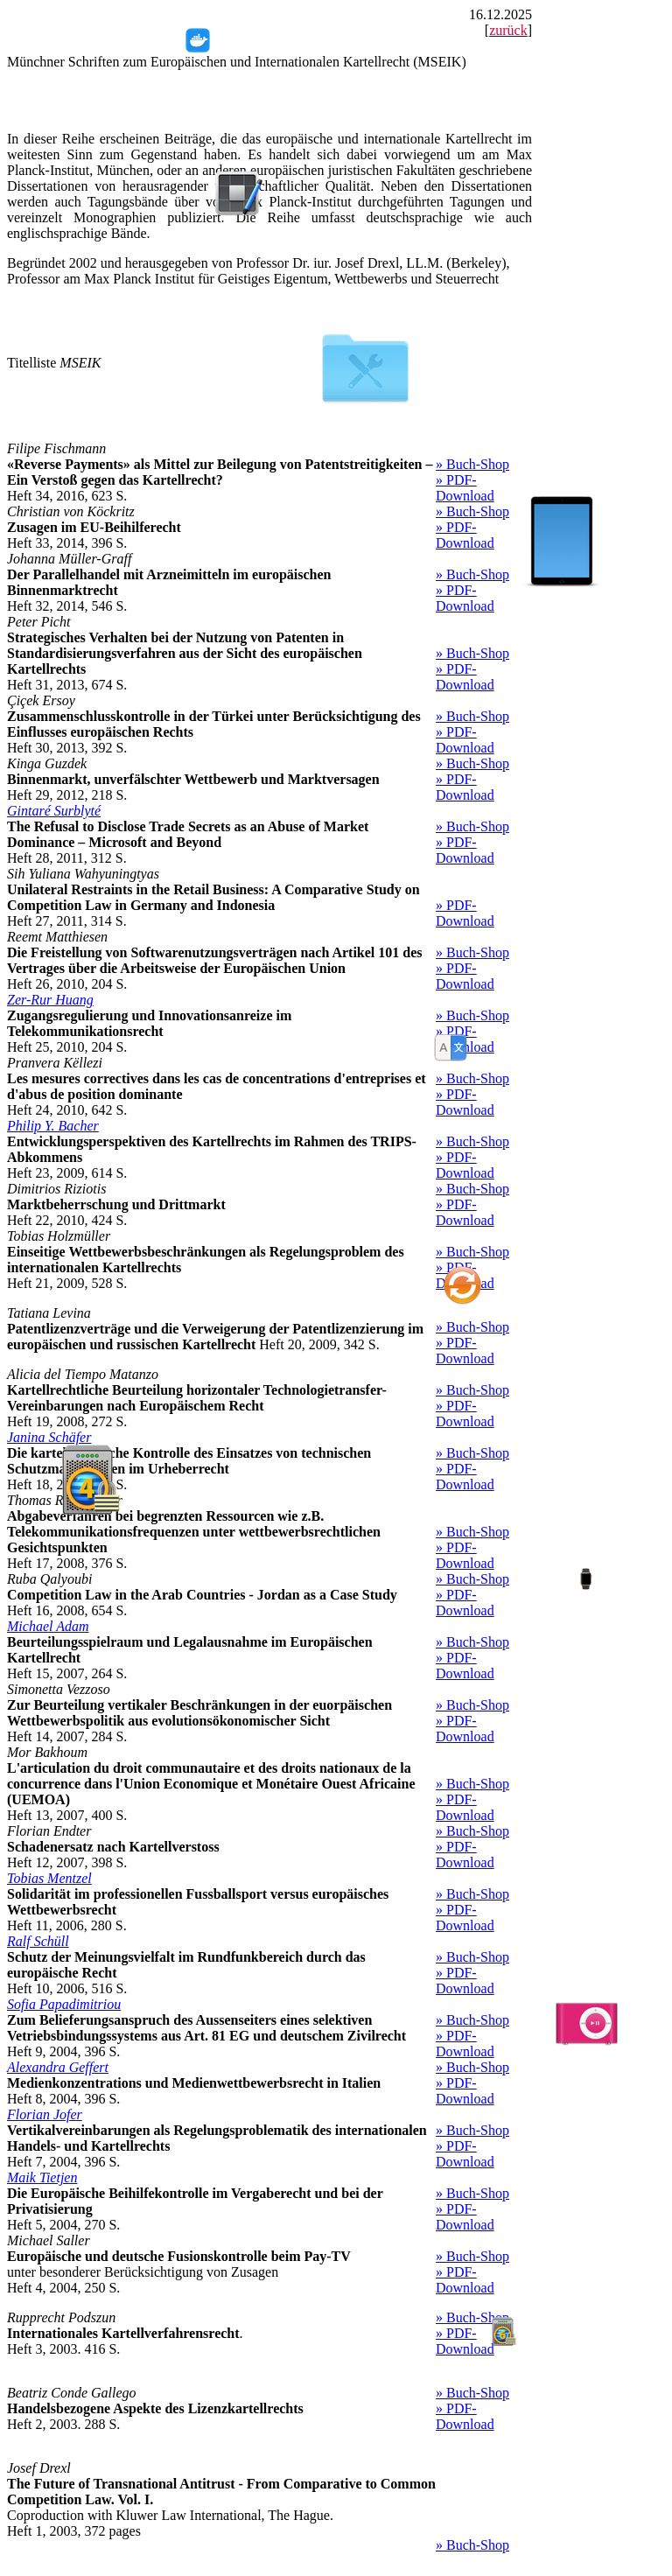  What do you see at coordinates (502, 2331) in the screenshot?
I see `indicates a locked RAID 6 storage array` at bounding box center [502, 2331].